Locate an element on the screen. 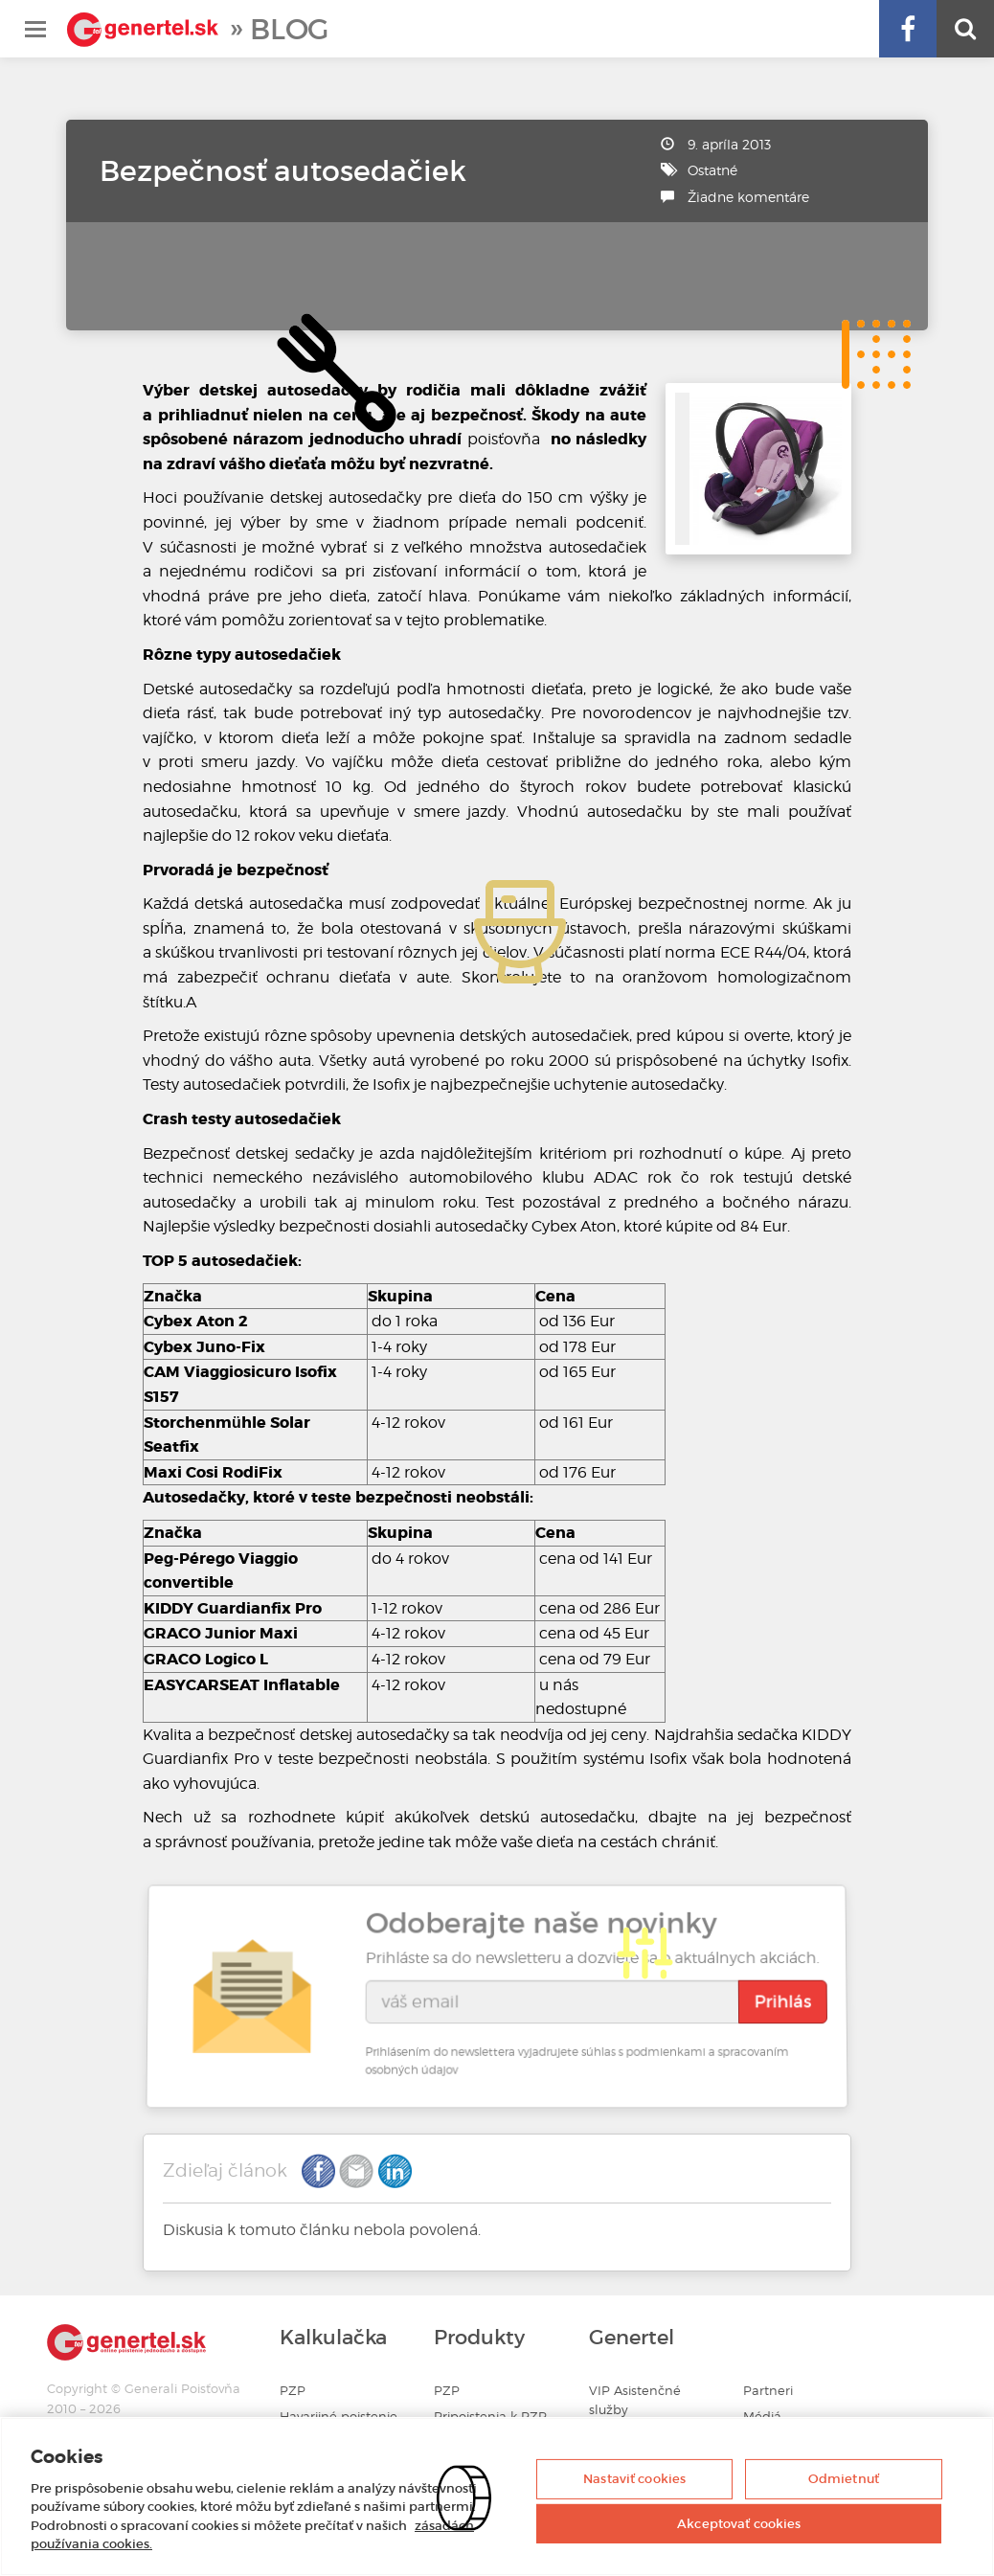 The height and width of the screenshot is (2576, 994). apply left border to selected cells is located at coordinates (876, 354).